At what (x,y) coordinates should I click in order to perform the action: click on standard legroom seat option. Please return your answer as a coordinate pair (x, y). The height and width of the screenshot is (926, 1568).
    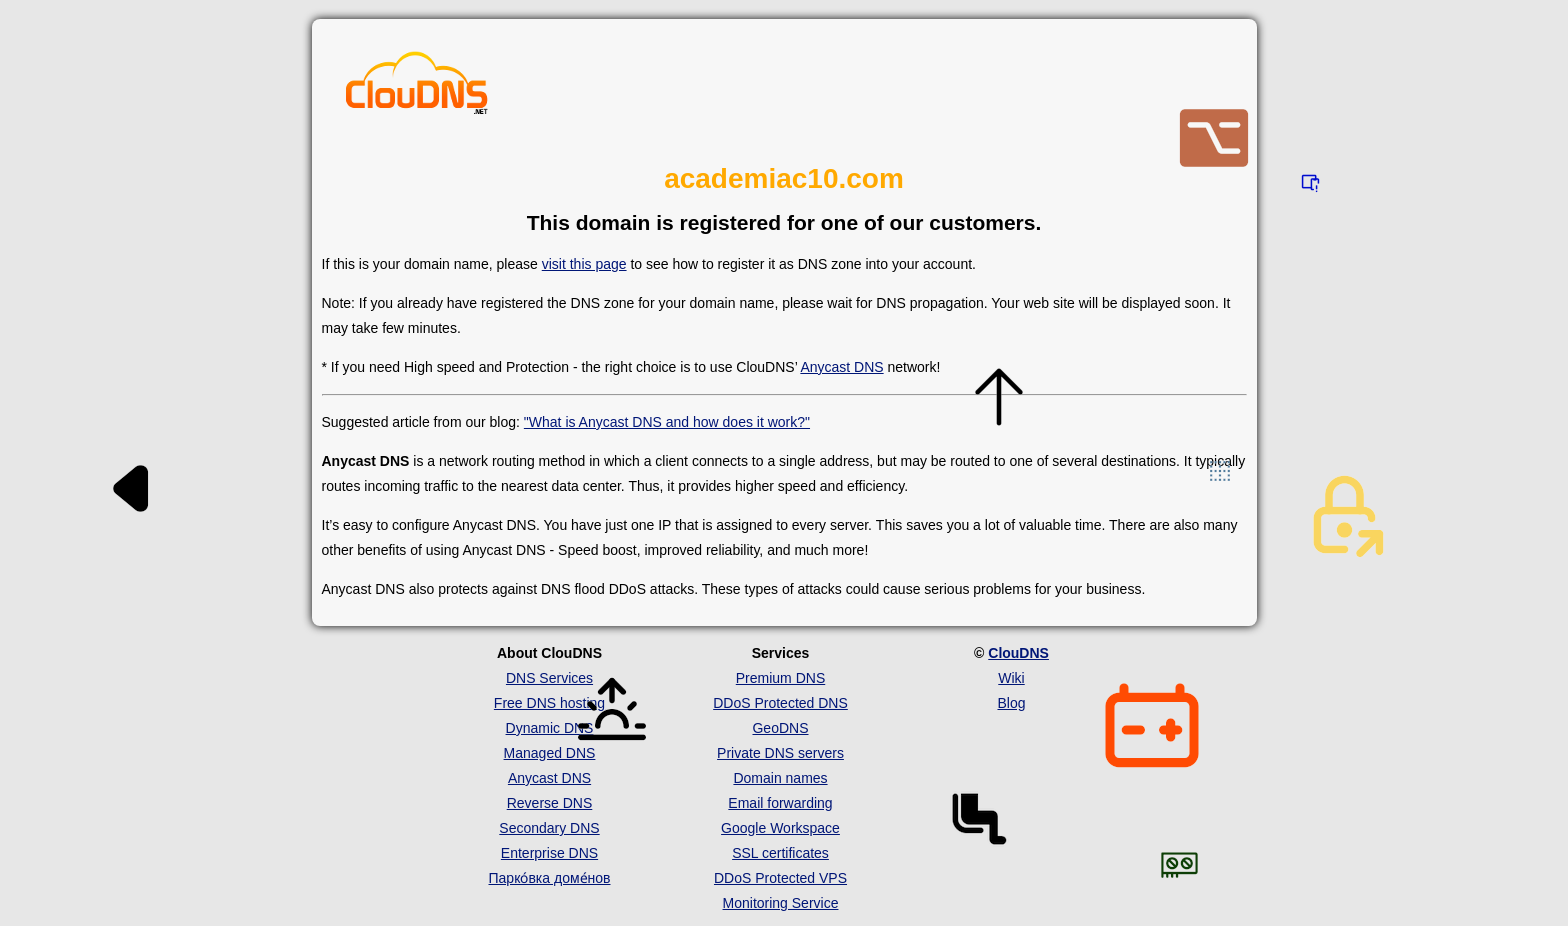
    Looking at the image, I should click on (978, 819).